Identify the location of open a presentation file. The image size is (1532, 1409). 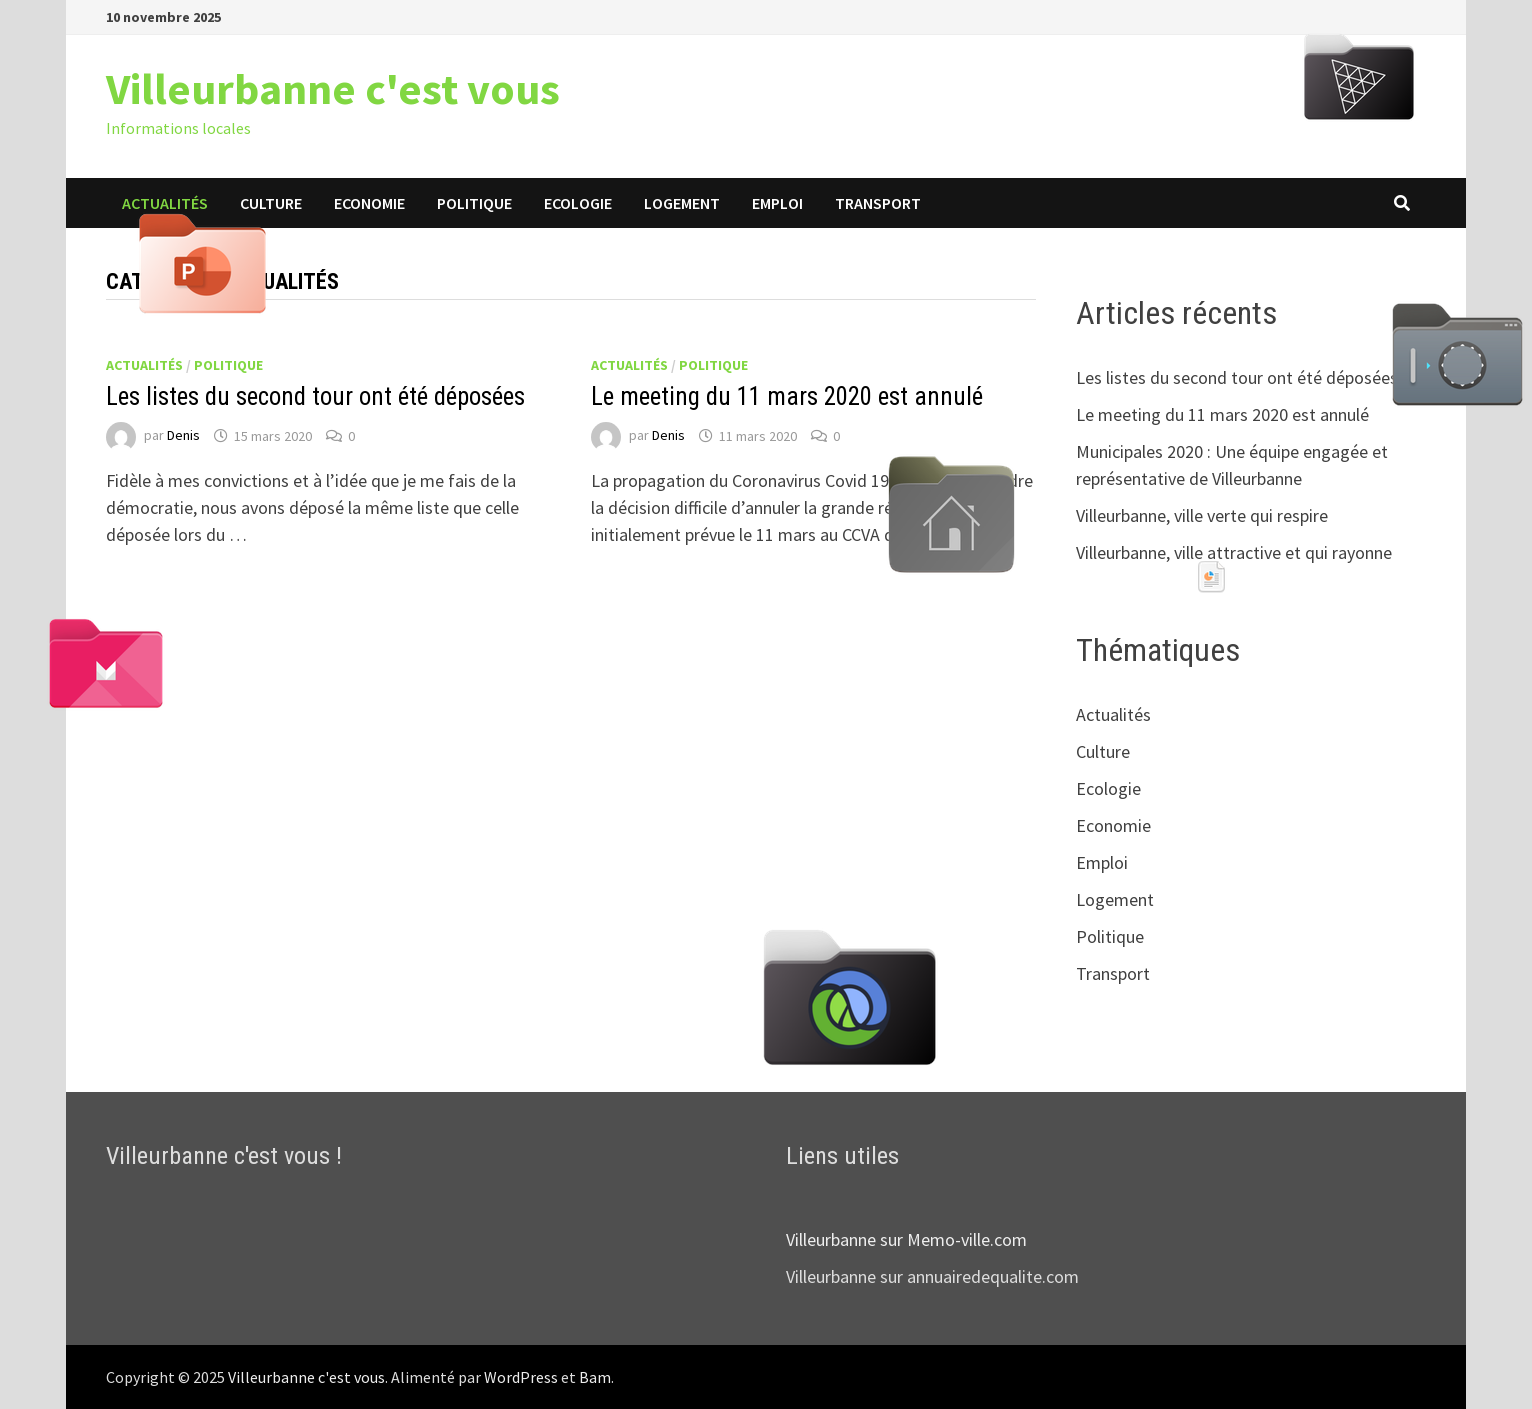
(1211, 576).